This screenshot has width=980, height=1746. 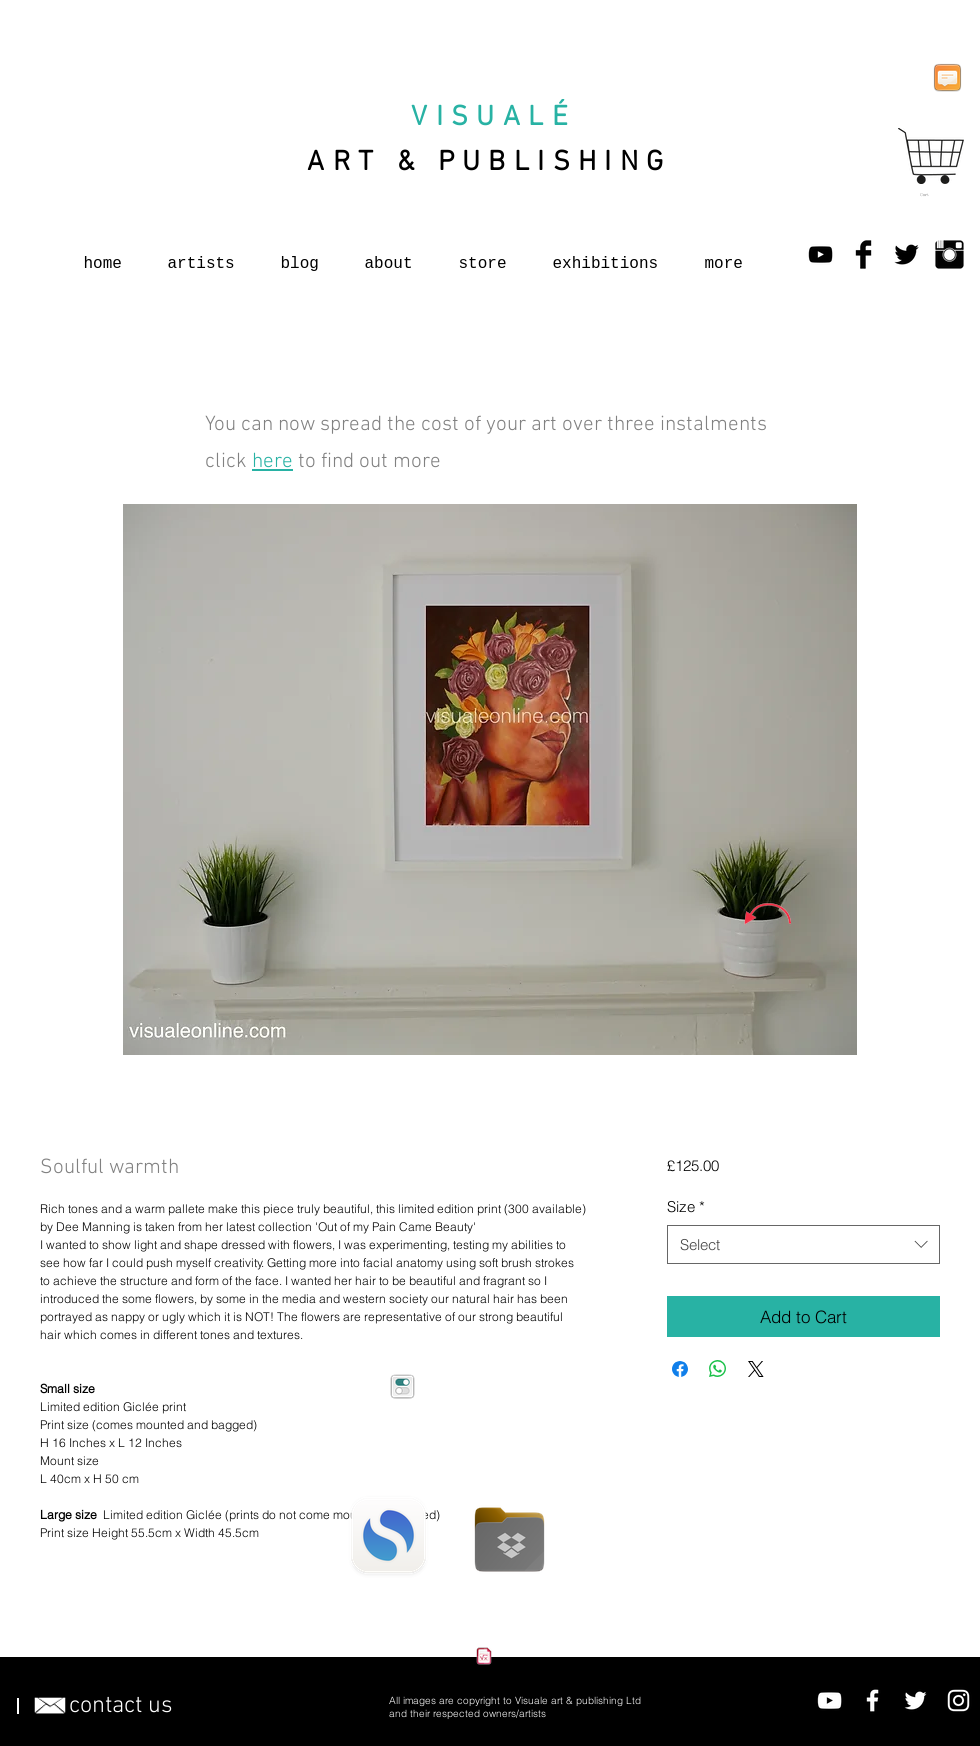 I want to click on open your dropbox synced folder, so click(x=509, y=1539).